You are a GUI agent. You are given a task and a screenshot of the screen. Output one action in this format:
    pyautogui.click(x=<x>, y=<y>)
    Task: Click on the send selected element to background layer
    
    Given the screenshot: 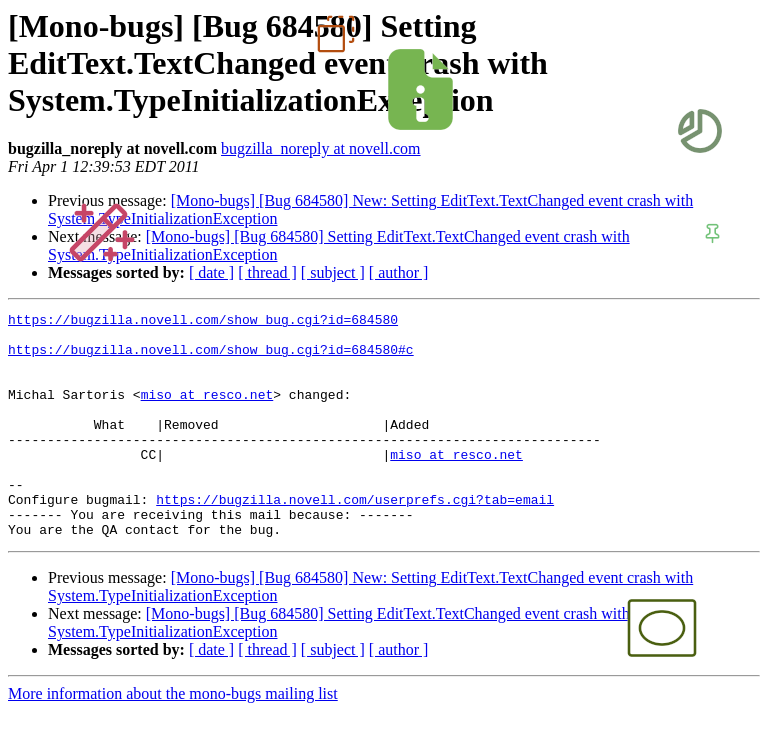 What is the action you would take?
    pyautogui.click(x=336, y=34)
    